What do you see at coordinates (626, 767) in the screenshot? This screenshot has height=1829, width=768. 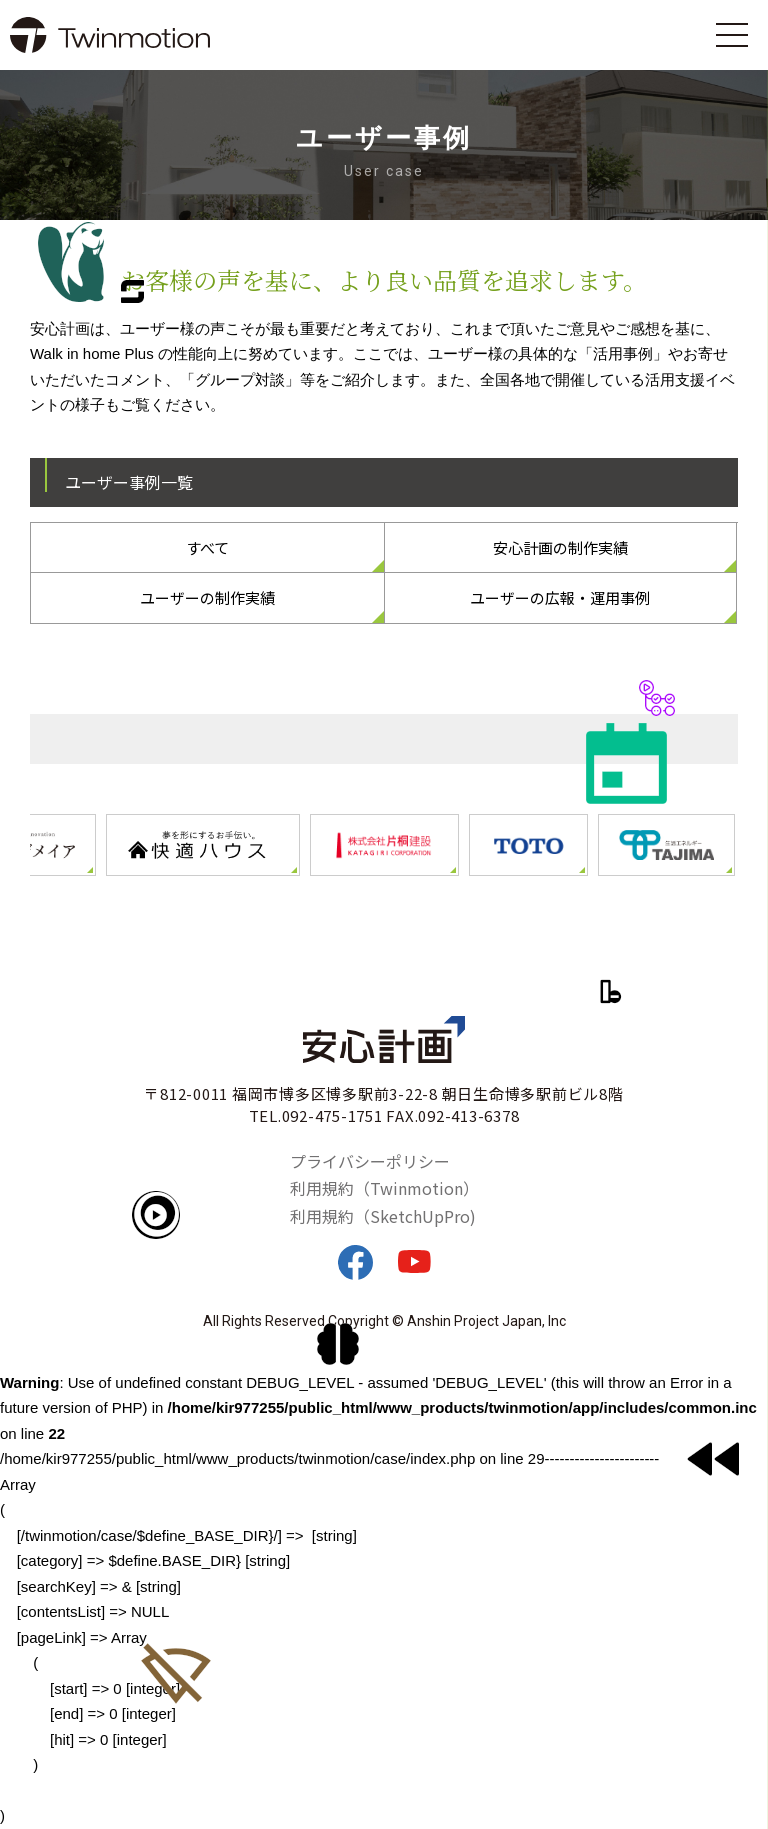 I see `view a scheduled event` at bounding box center [626, 767].